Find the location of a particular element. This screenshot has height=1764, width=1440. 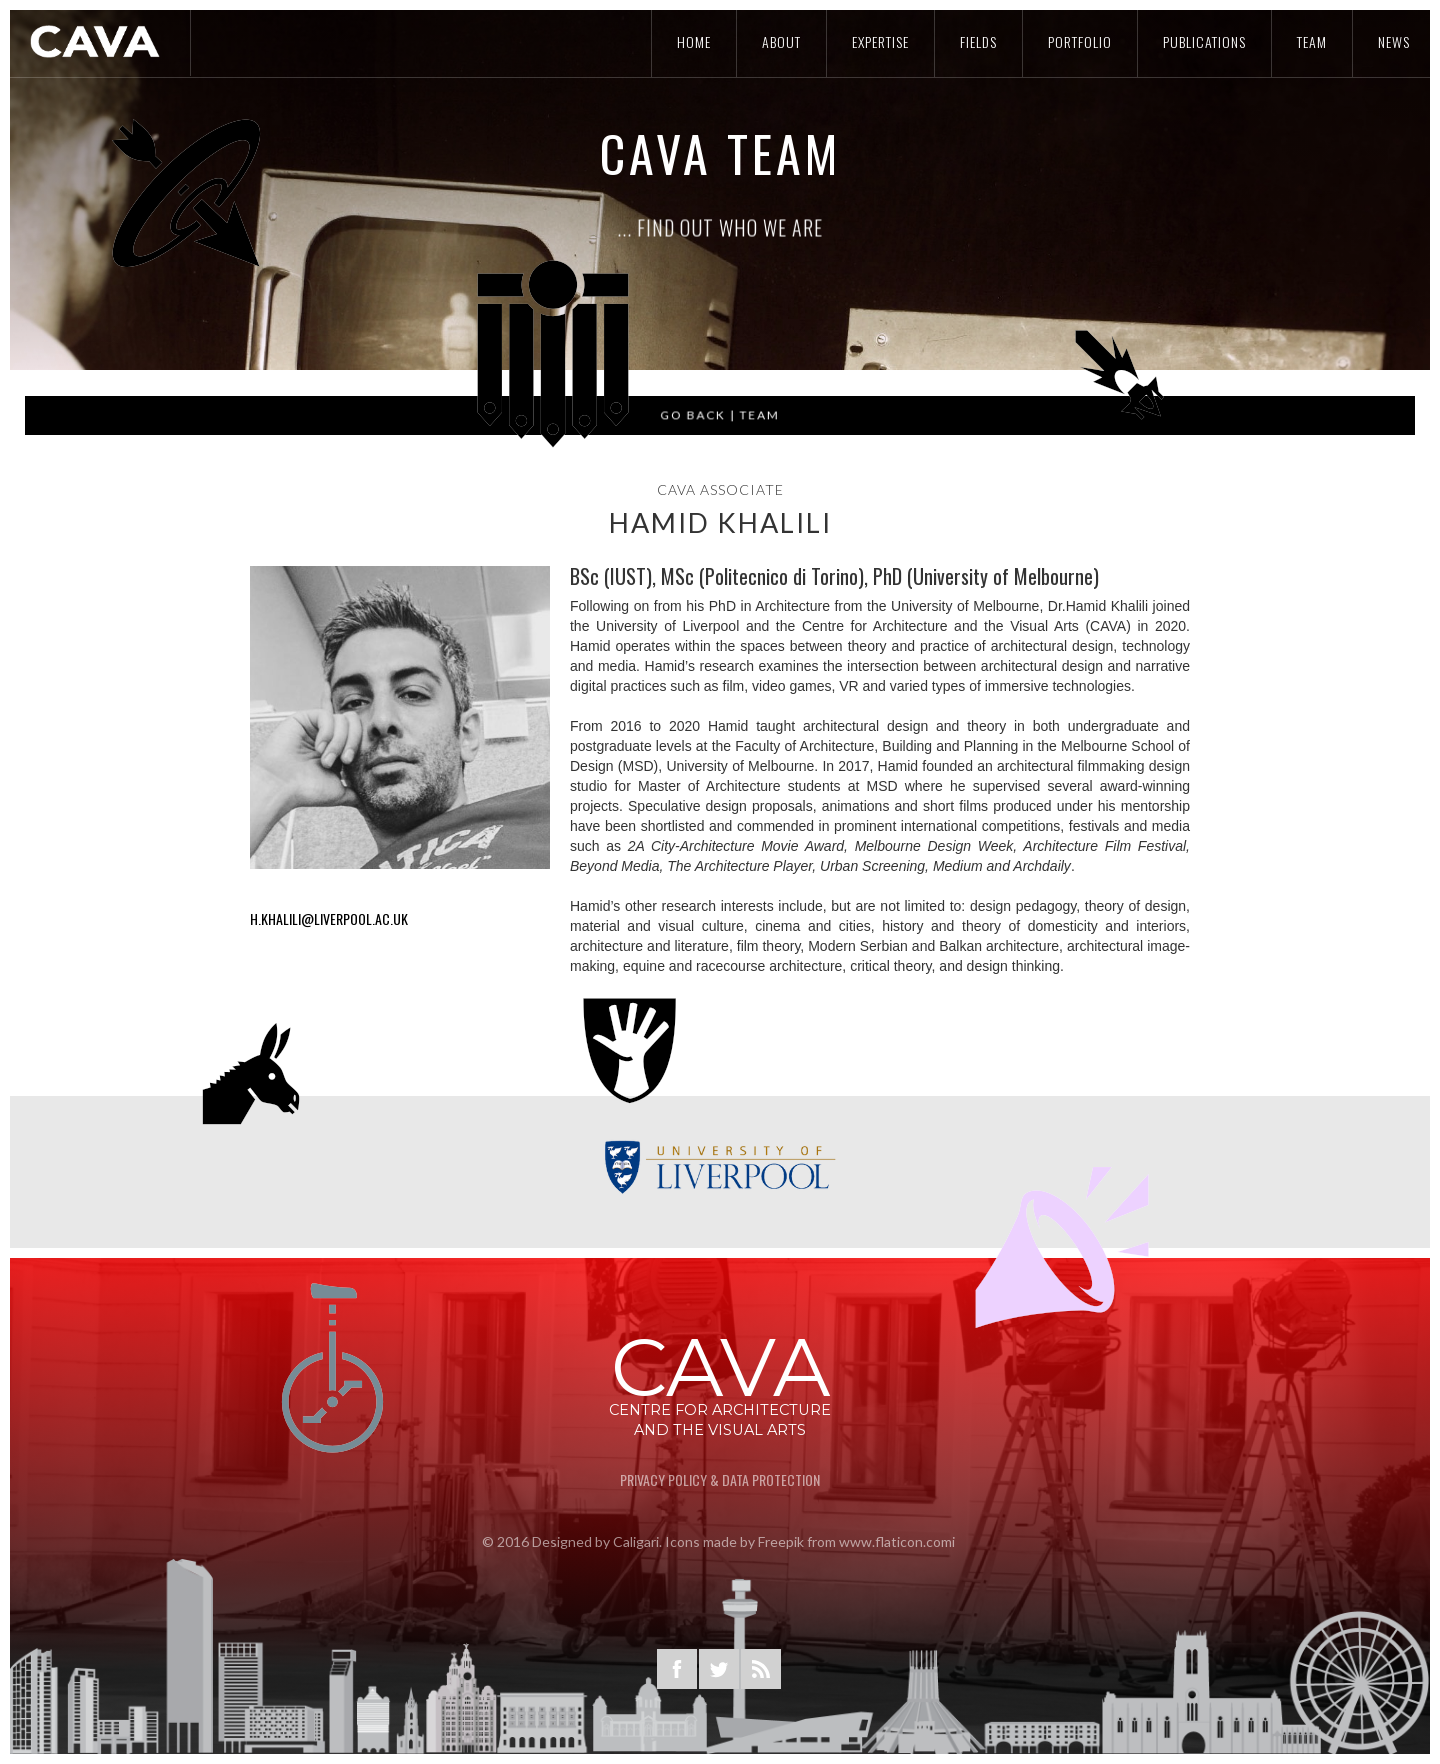

select ancient roman armor piece is located at coordinates (553, 354).